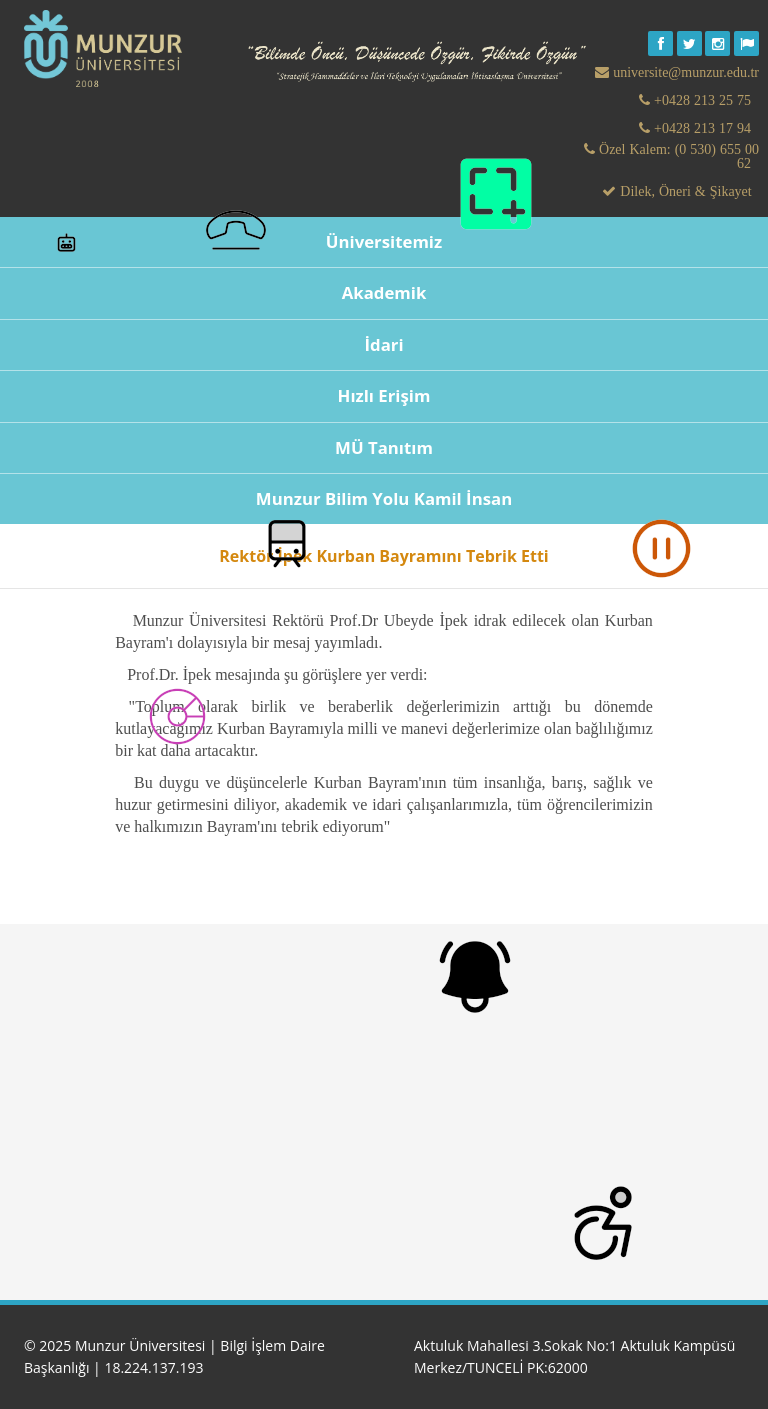 The height and width of the screenshot is (1409, 768). What do you see at coordinates (177, 716) in the screenshot?
I see `play or access media disc content` at bounding box center [177, 716].